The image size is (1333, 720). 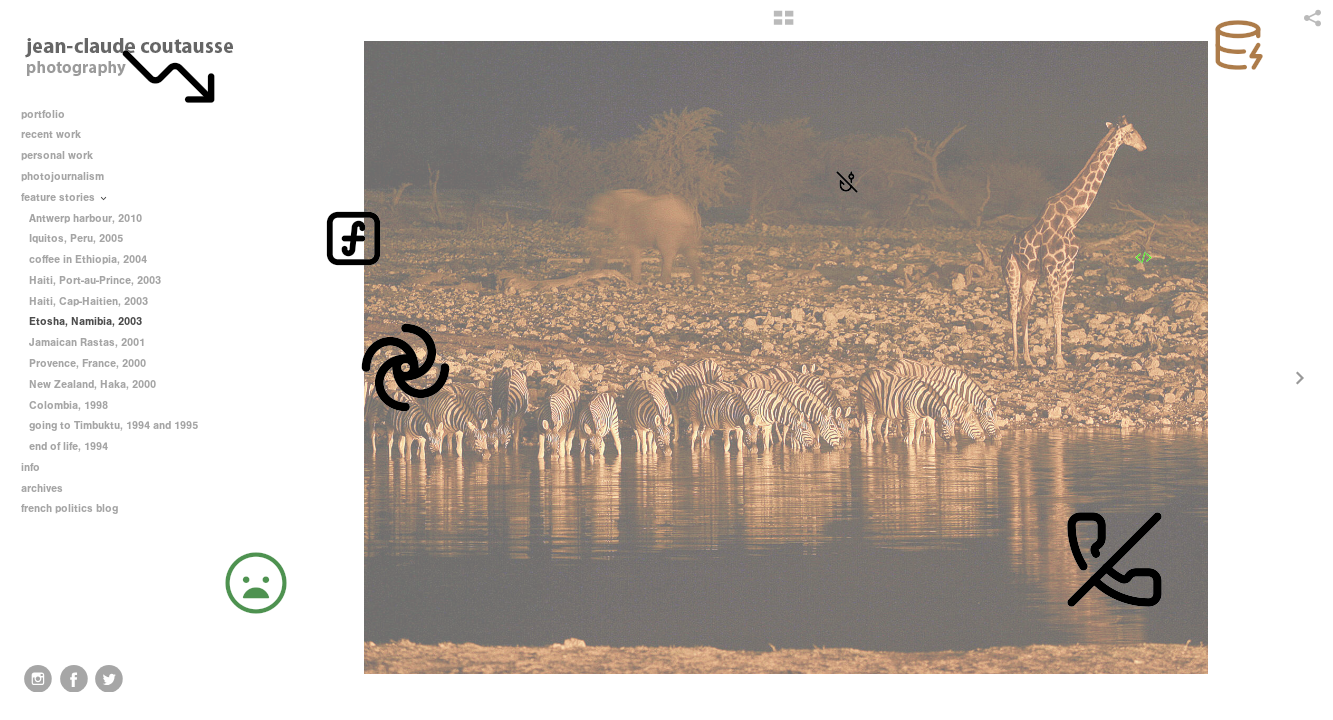 I want to click on mute or disable phone calls, so click(x=1114, y=559).